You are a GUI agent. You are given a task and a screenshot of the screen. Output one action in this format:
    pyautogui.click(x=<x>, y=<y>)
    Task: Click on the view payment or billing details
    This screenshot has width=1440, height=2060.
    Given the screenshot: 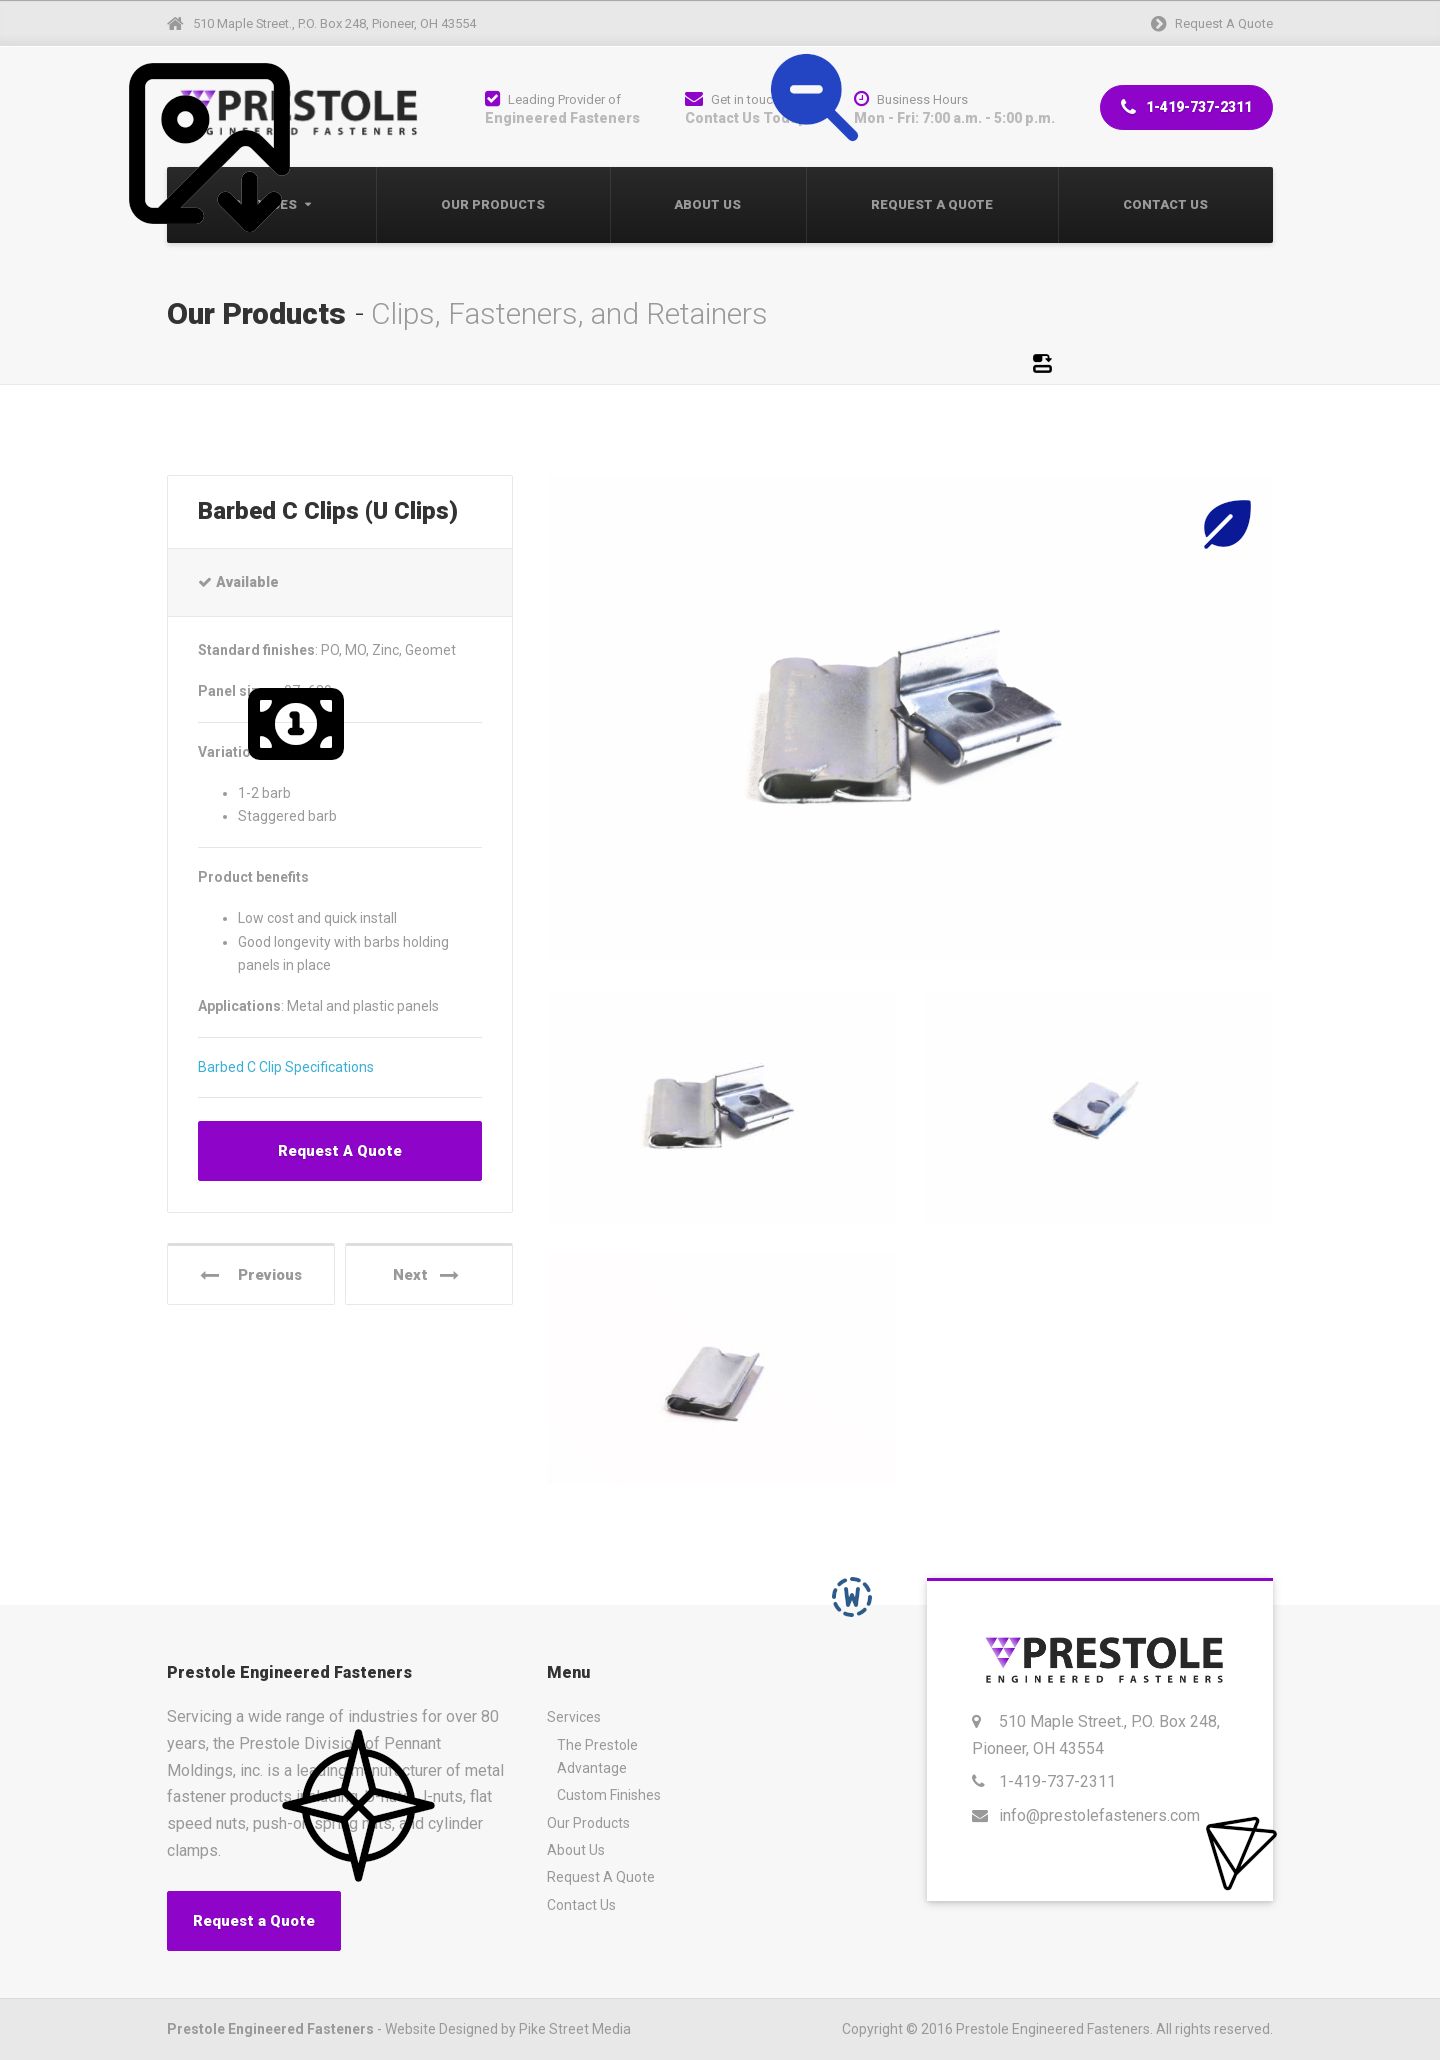 What is the action you would take?
    pyautogui.click(x=296, y=724)
    